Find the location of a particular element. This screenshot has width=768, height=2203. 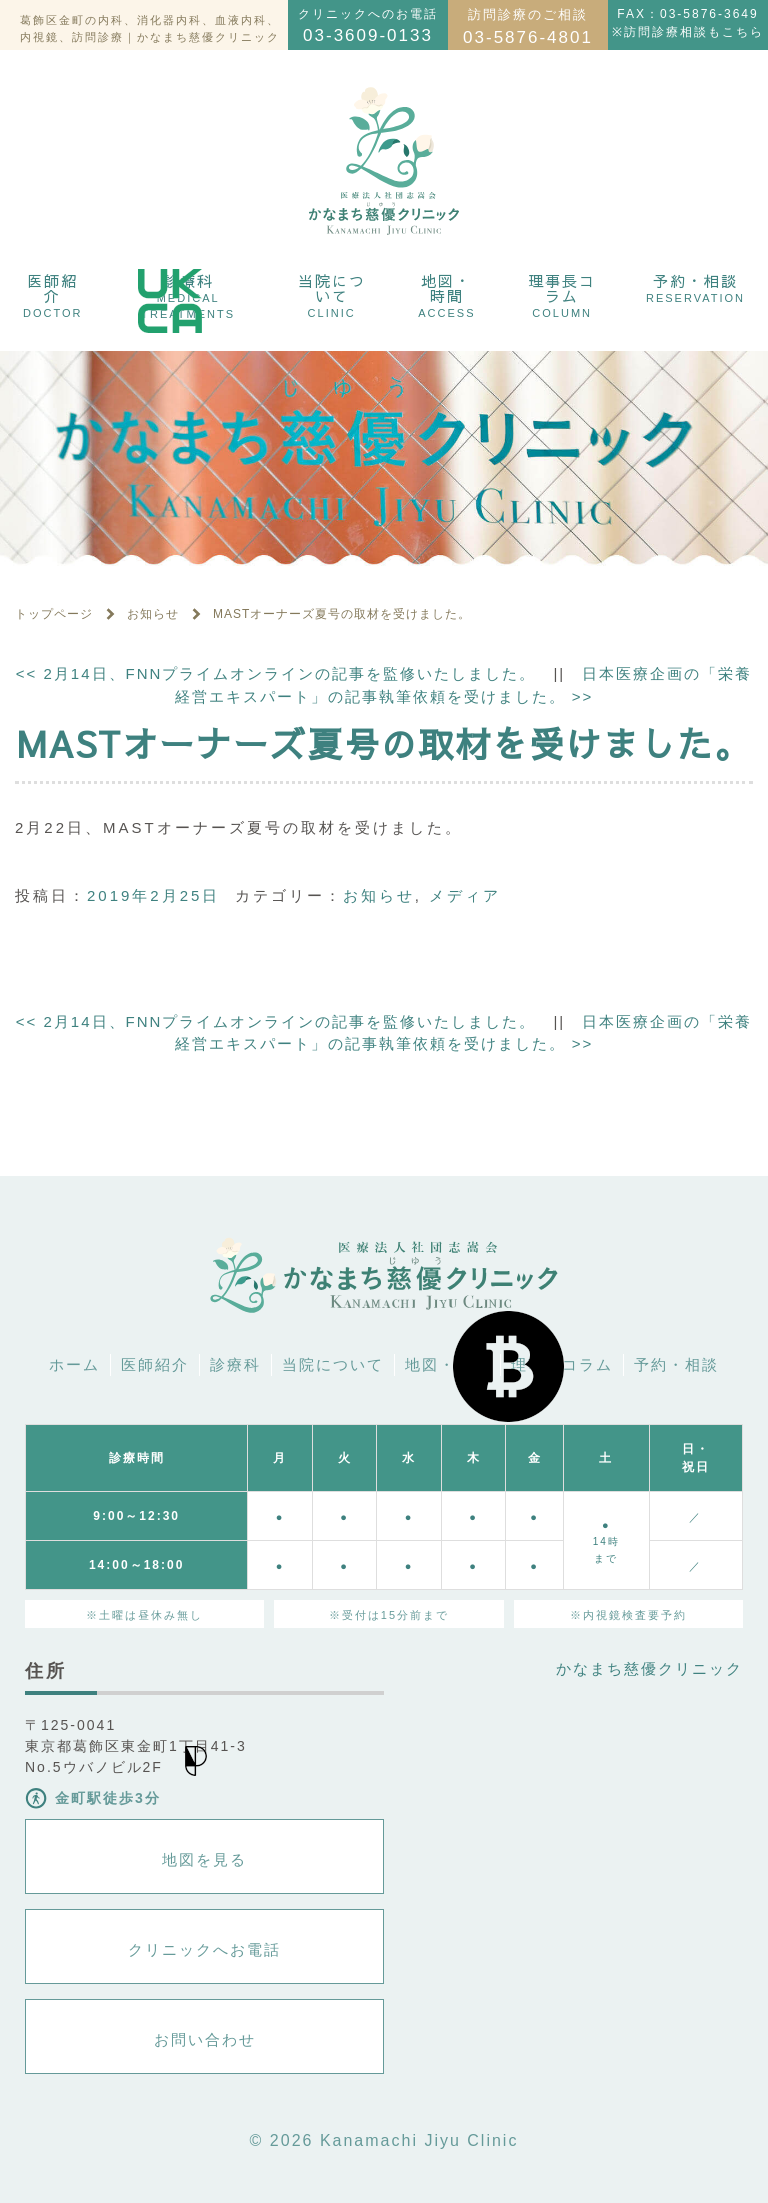

UKCA (UK Conformity Assessed) certification mark is located at coordinates (170, 301).